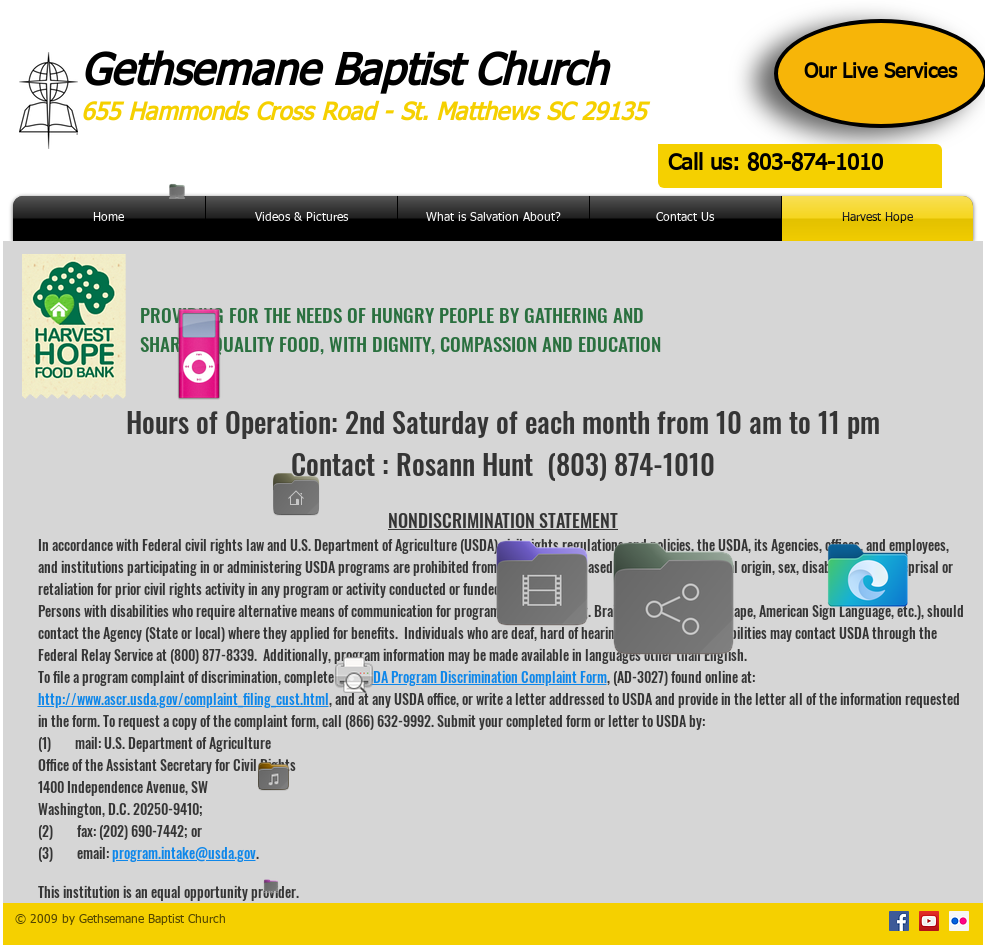  What do you see at coordinates (273, 775) in the screenshot?
I see `open your music folder` at bounding box center [273, 775].